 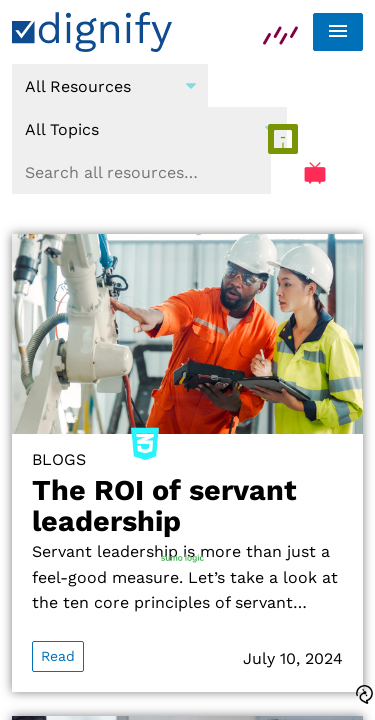 What do you see at coordinates (283, 139) in the screenshot?
I see `astral brand logo` at bounding box center [283, 139].